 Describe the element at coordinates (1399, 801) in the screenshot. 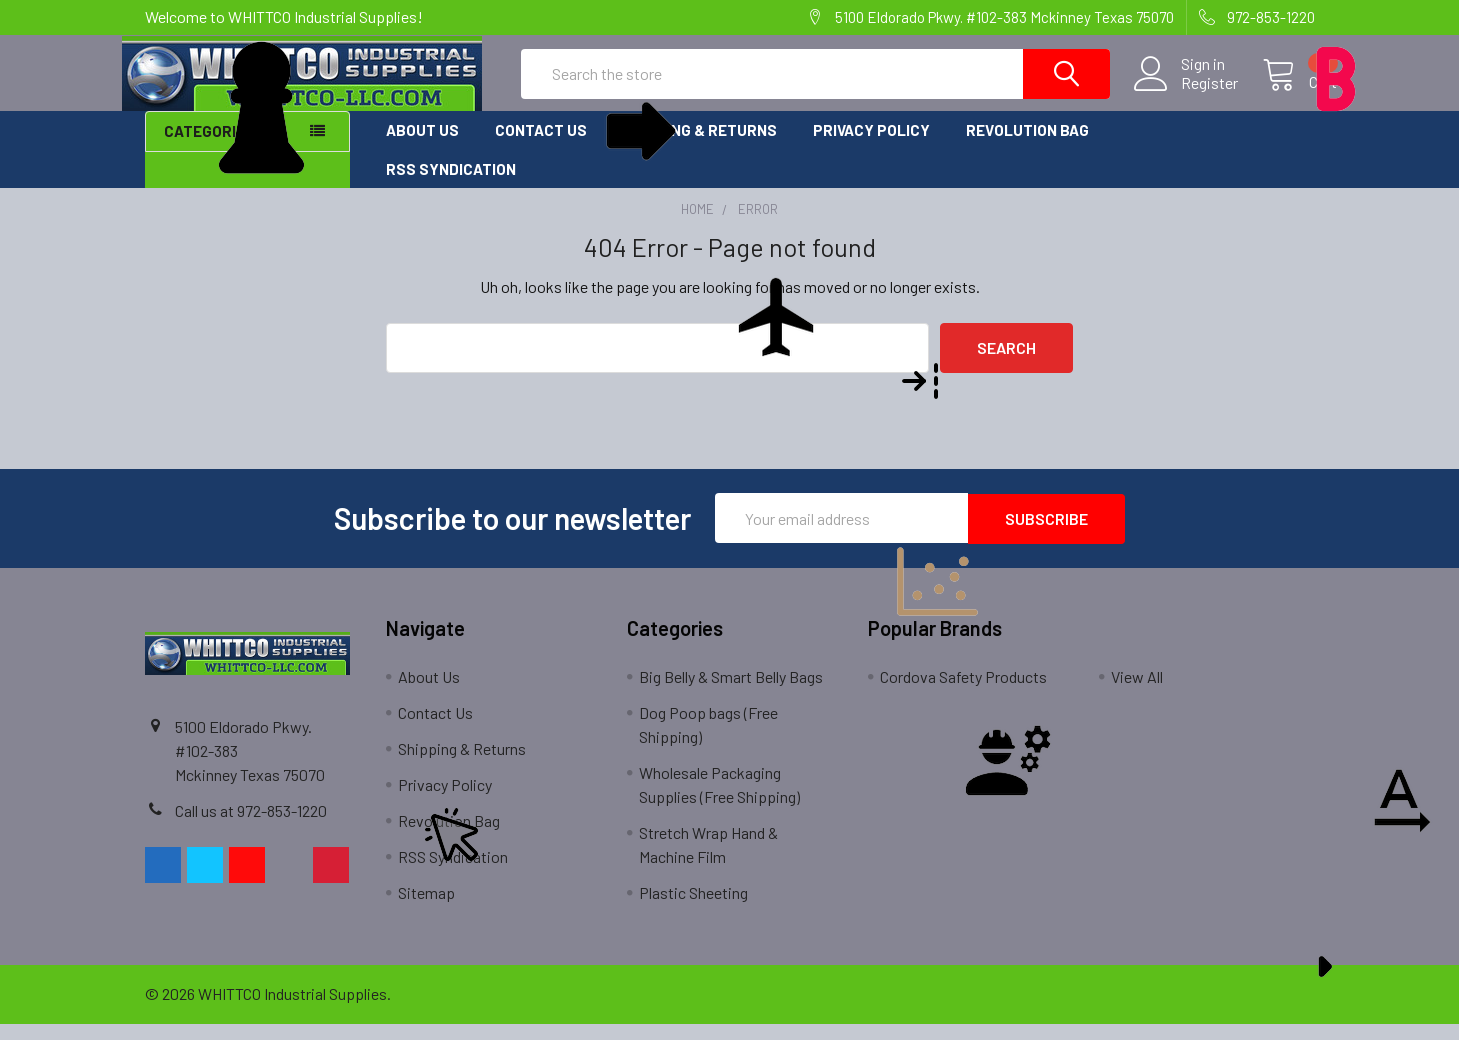

I see `set text to horizontal orientation` at that location.